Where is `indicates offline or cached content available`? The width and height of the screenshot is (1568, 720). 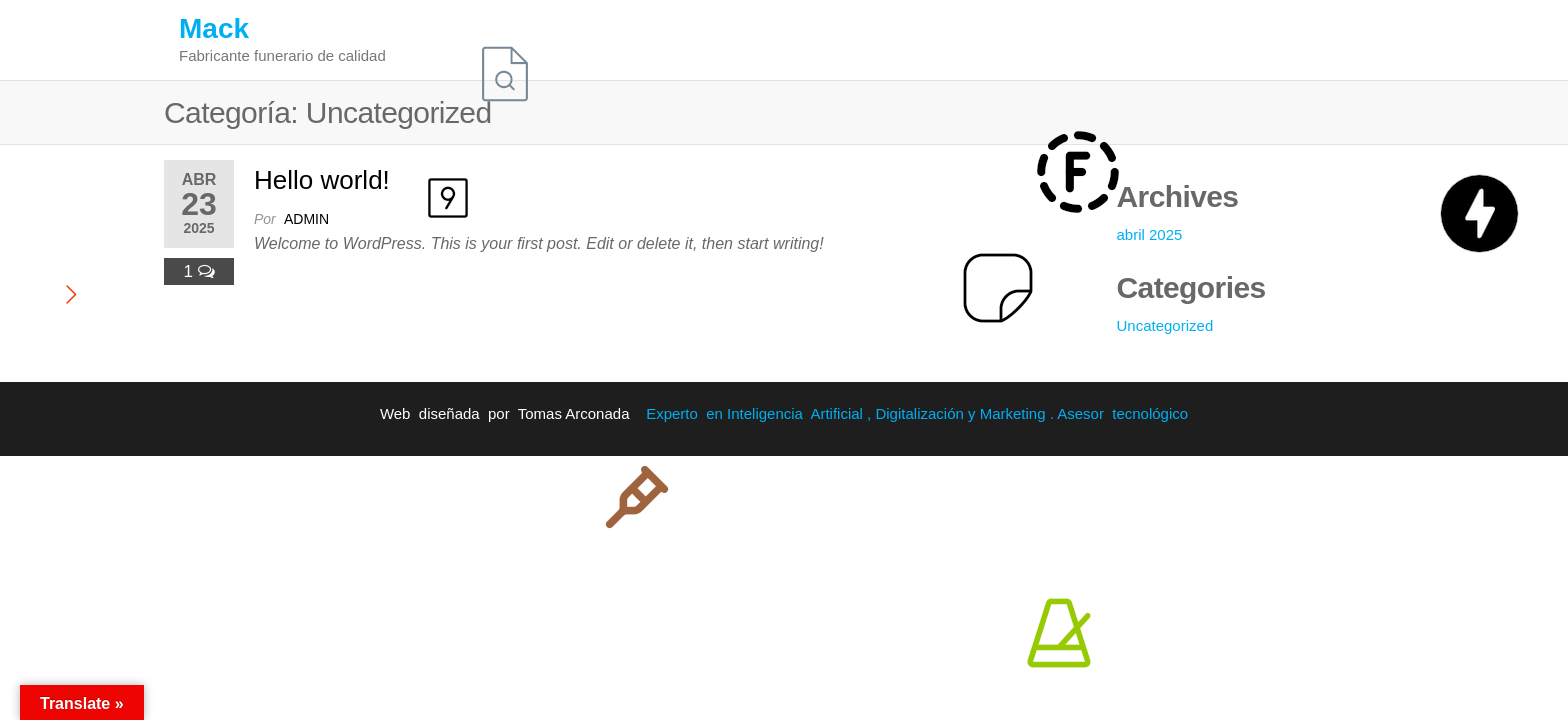 indicates offline or cached content available is located at coordinates (1479, 213).